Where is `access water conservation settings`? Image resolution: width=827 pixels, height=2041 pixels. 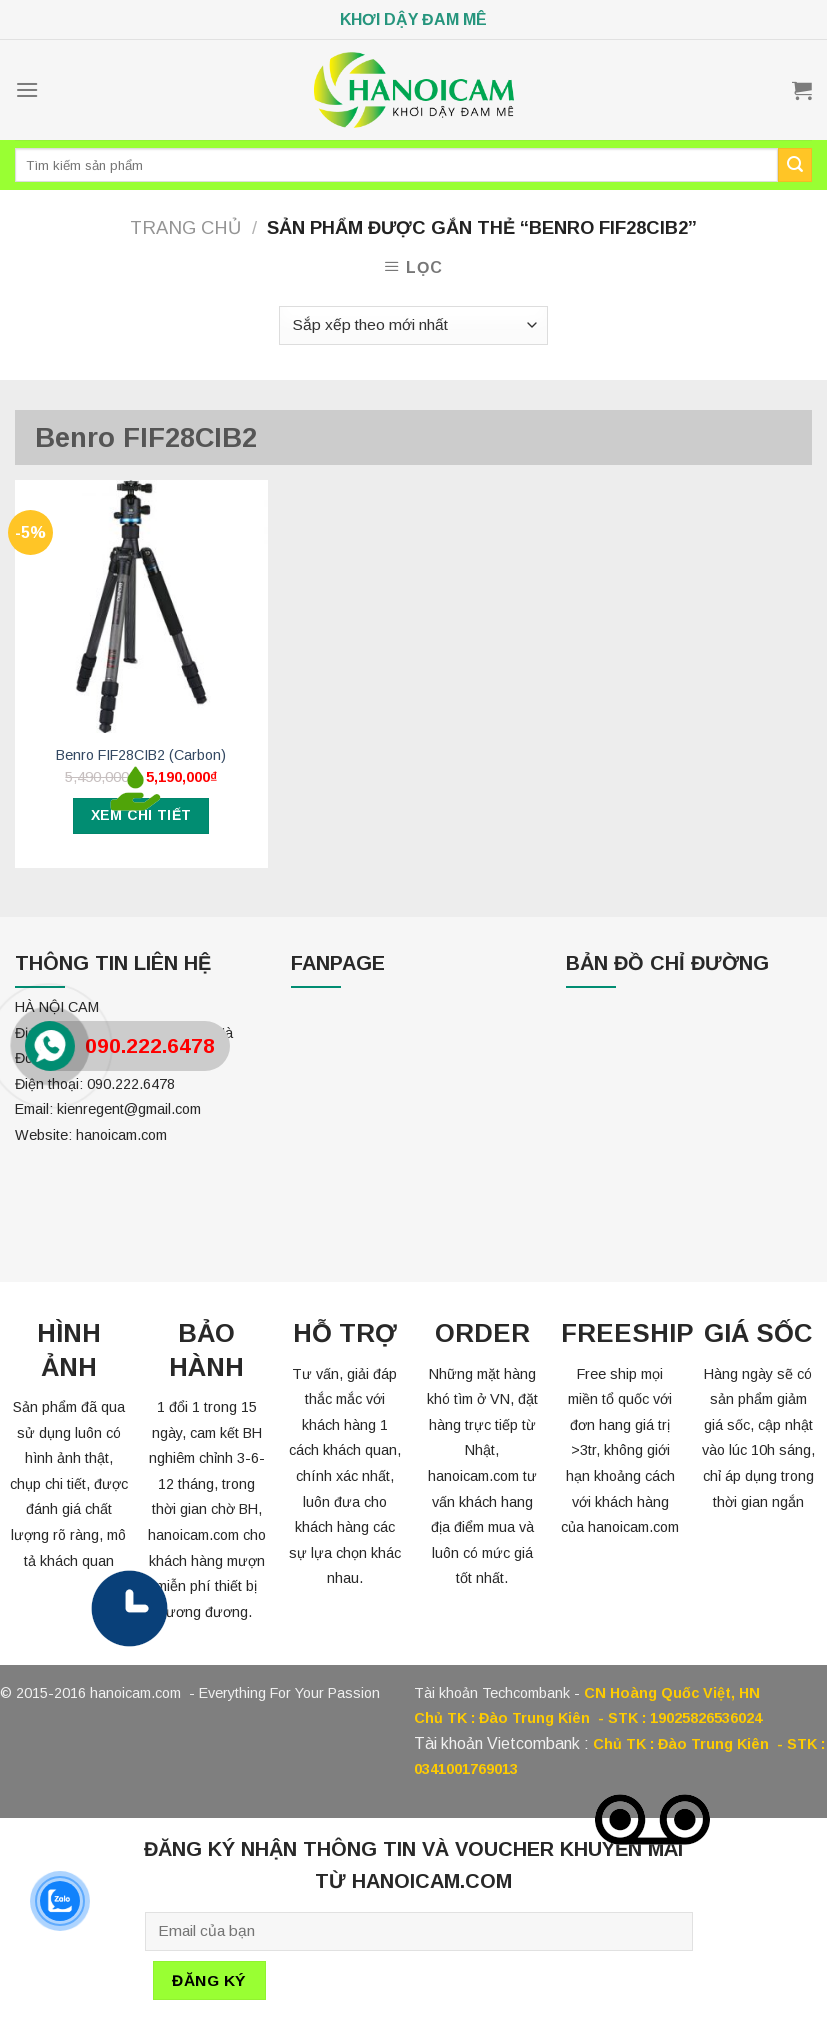 access water conservation settings is located at coordinates (135, 788).